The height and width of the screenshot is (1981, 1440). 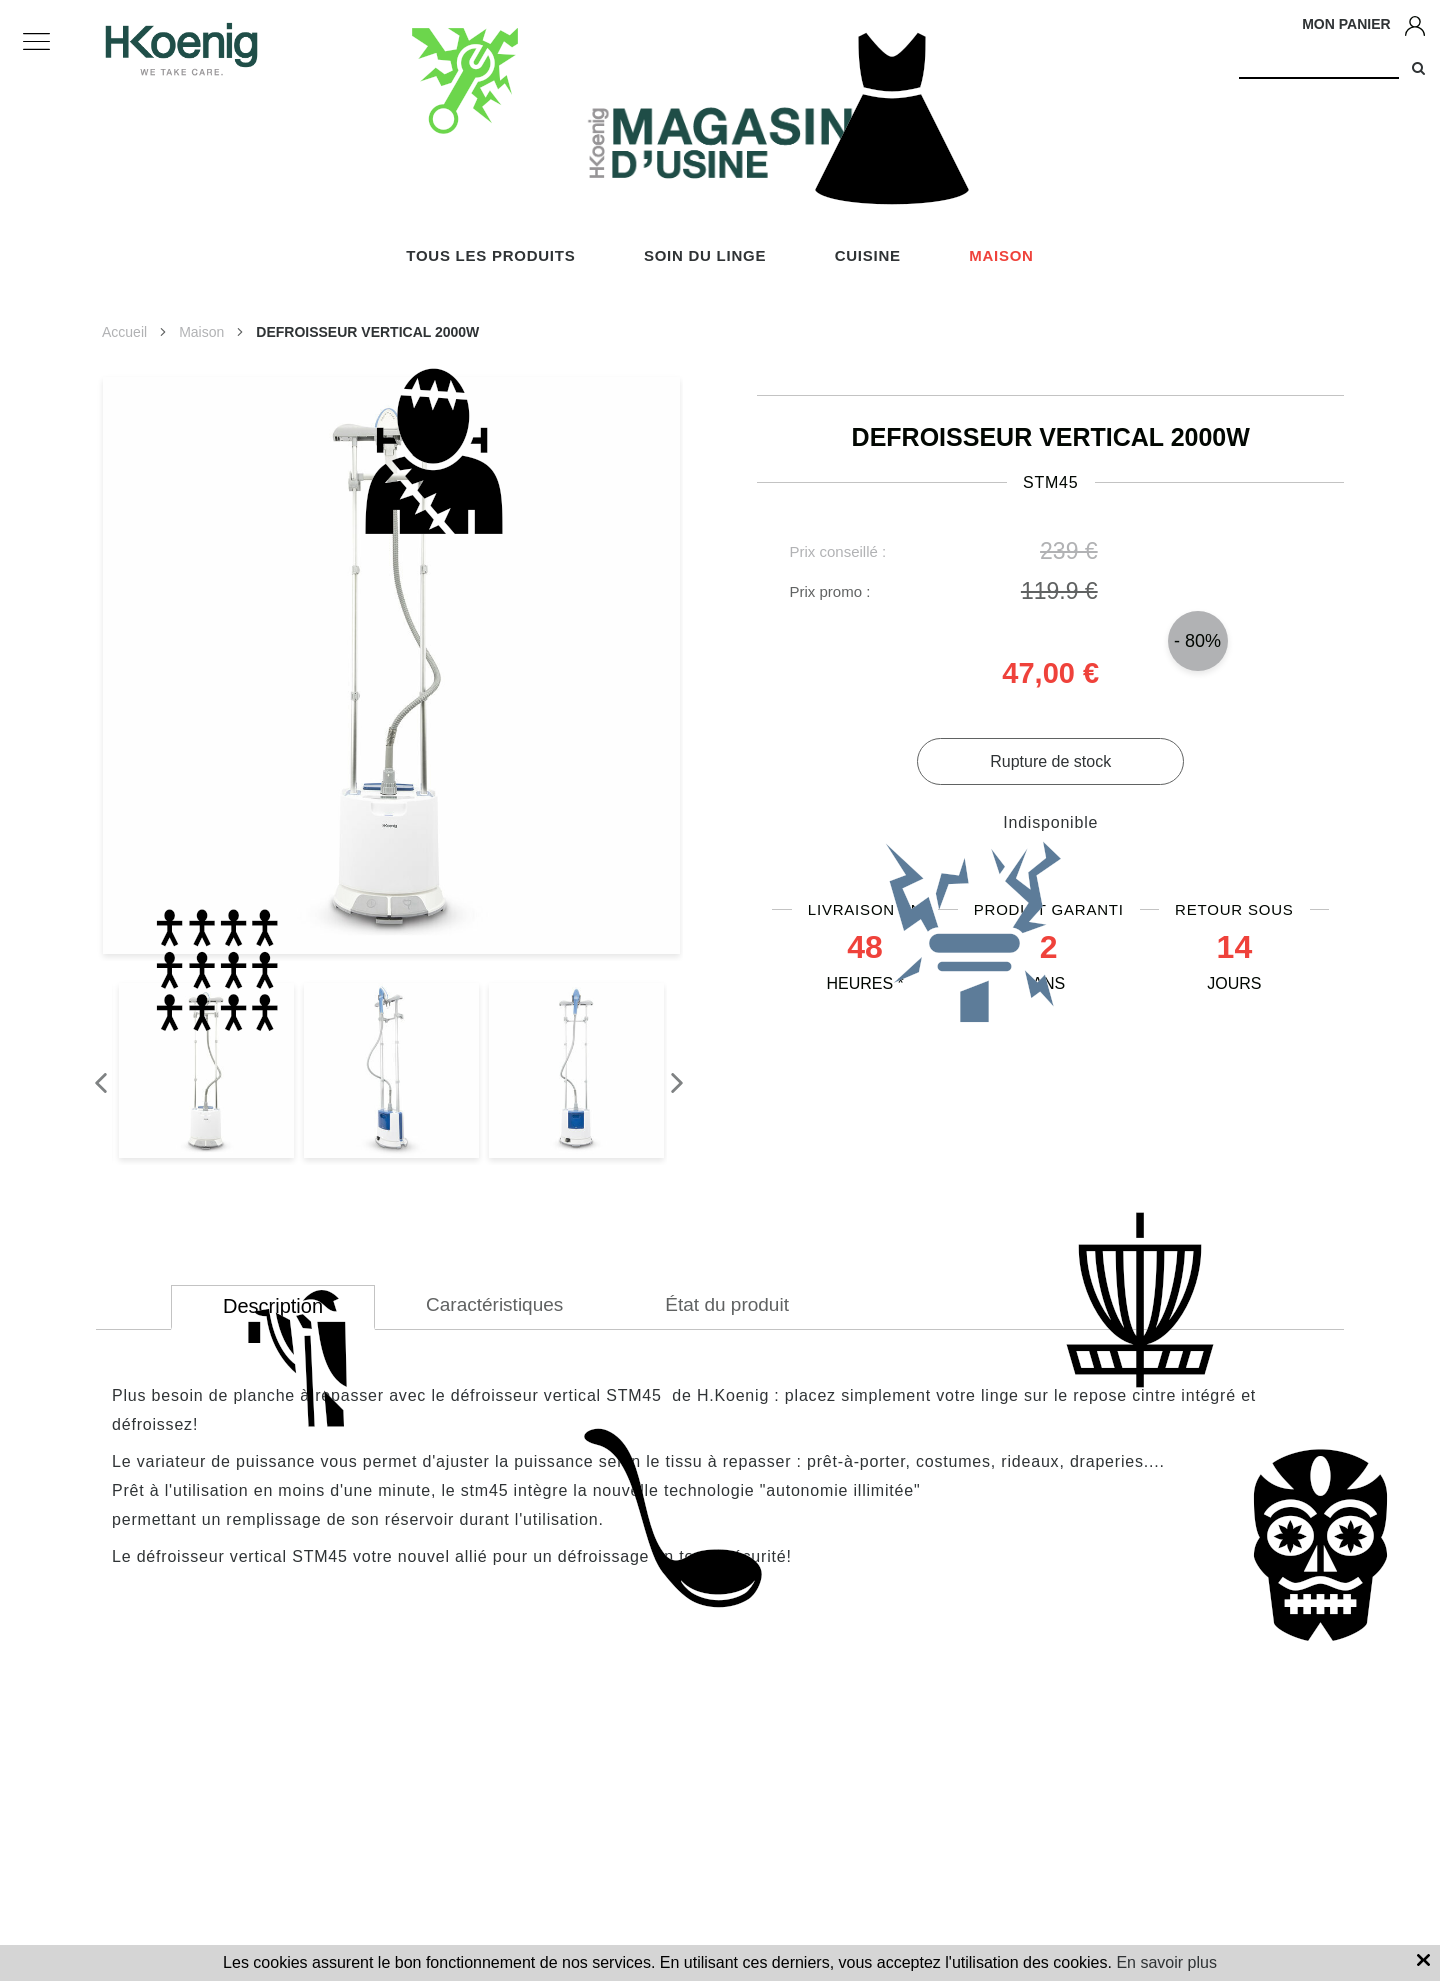 What do you see at coordinates (1140, 1300) in the screenshot?
I see `access disc golf course information` at bounding box center [1140, 1300].